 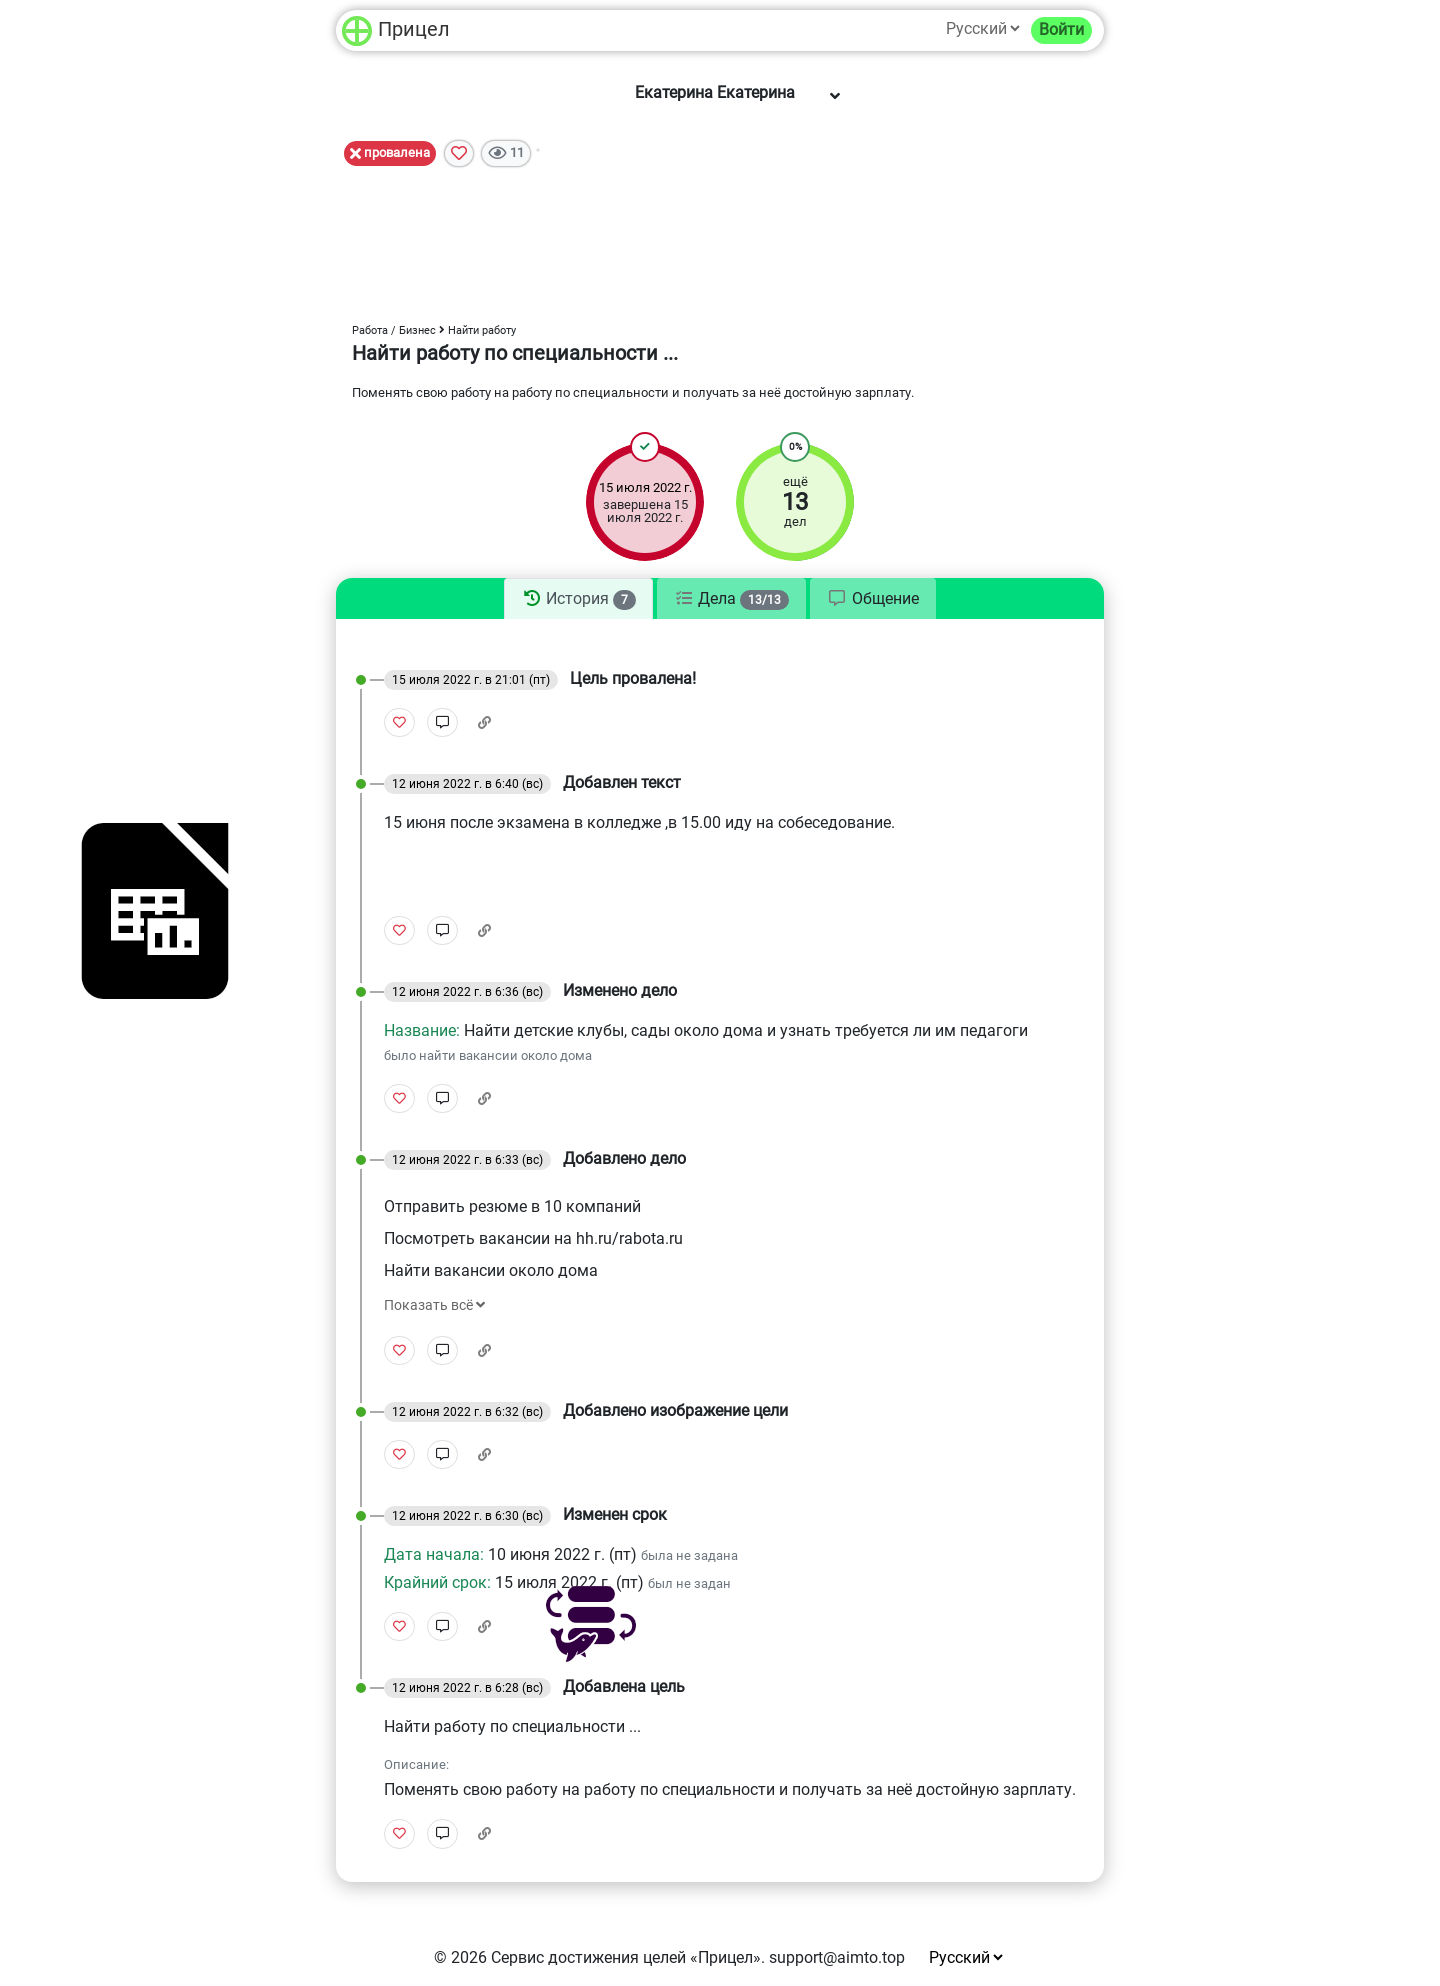 What do you see at coordinates (591, 1624) in the screenshot?
I see `apache dolphinscheduler logo` at bounding box center [591, 1624].